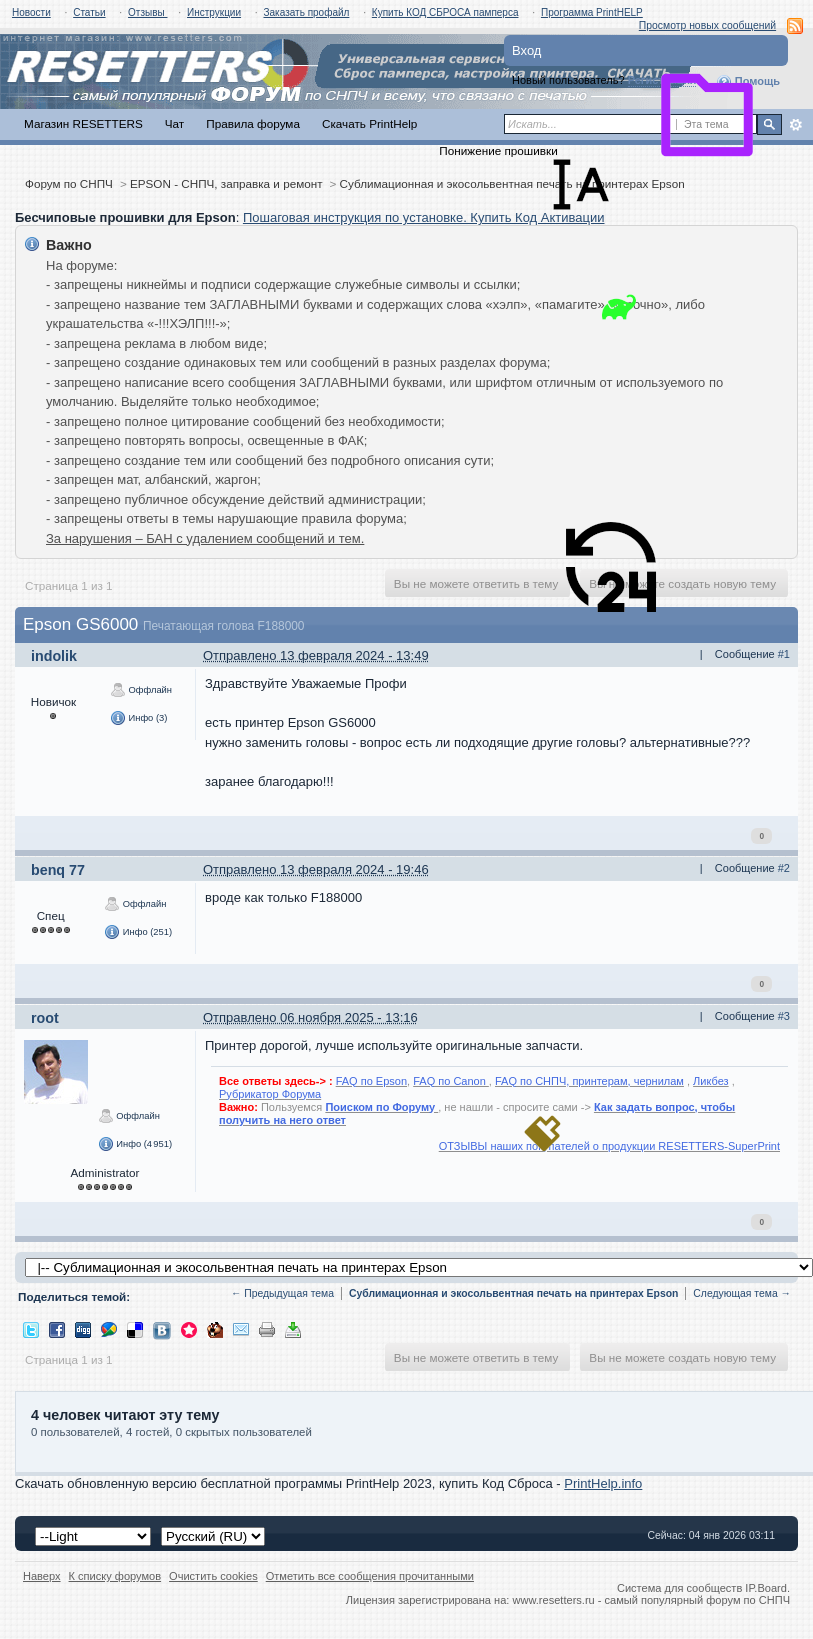 This screenshot has height=1639, width=813. What do you see at coordinates (611, 567) in the screenshot?
I see `indicates 24/7 availability or round-the-clock service` at bounding box center [611, 567].